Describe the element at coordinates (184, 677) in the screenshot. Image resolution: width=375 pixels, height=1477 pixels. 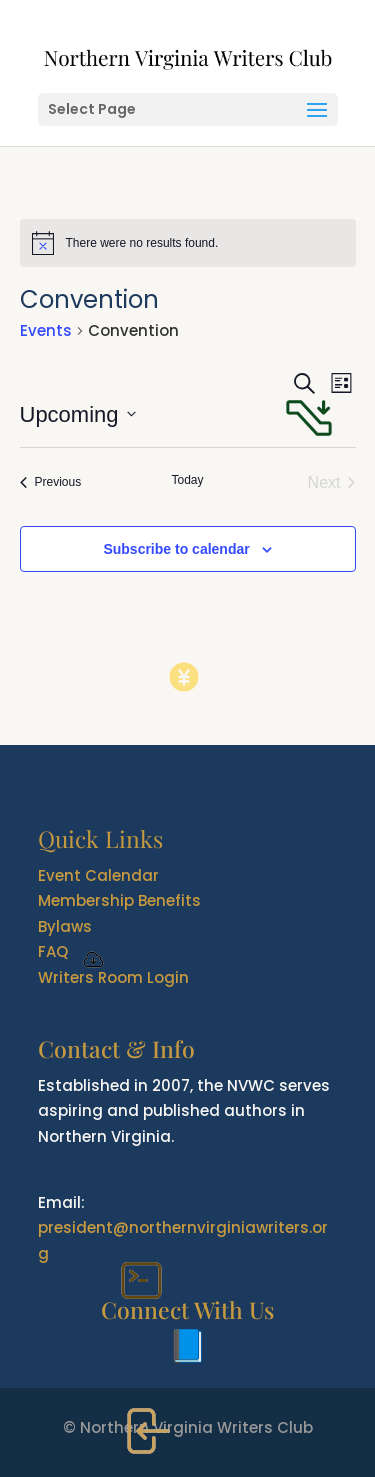
I see `view price in japanese yen` at that location.